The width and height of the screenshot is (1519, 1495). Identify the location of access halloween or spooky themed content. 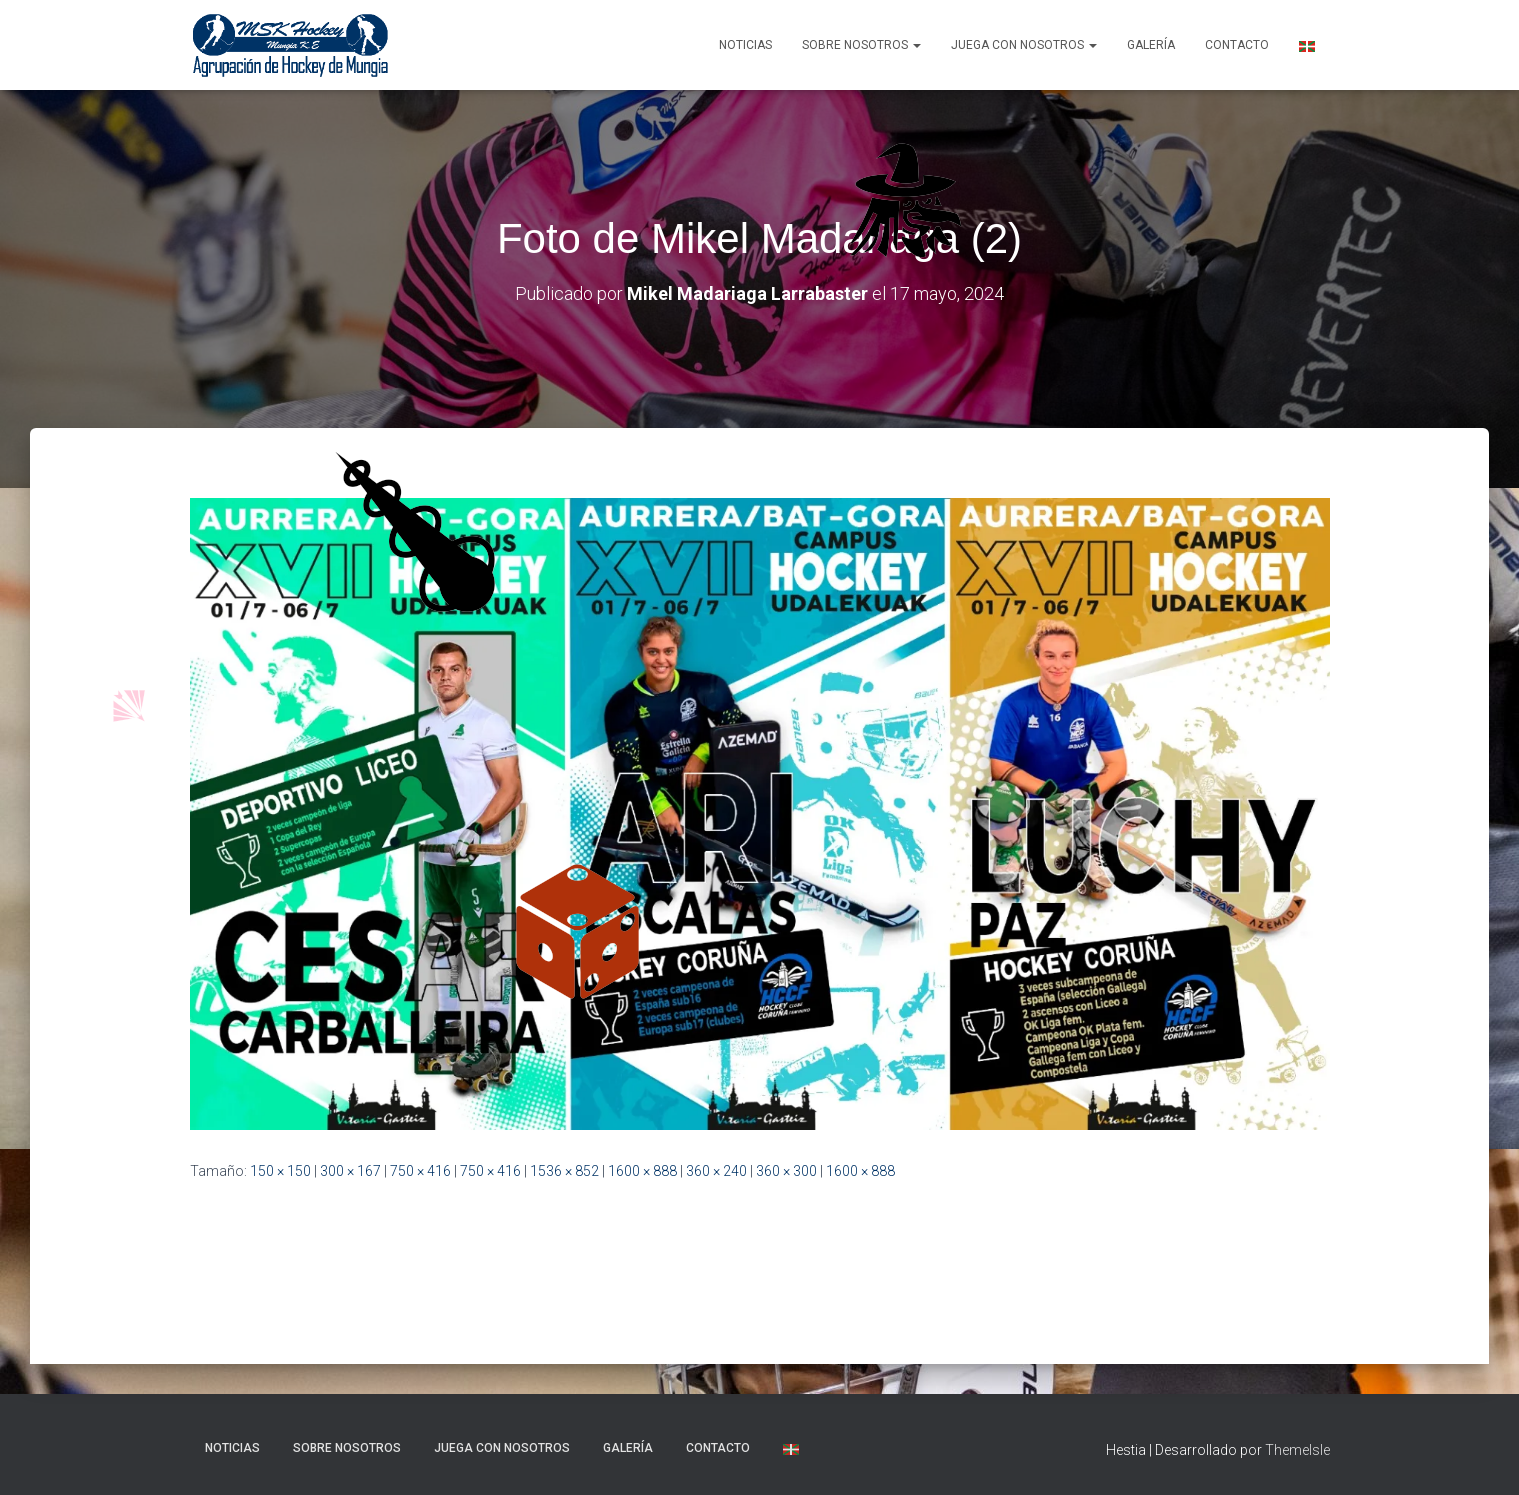
(905, 200).